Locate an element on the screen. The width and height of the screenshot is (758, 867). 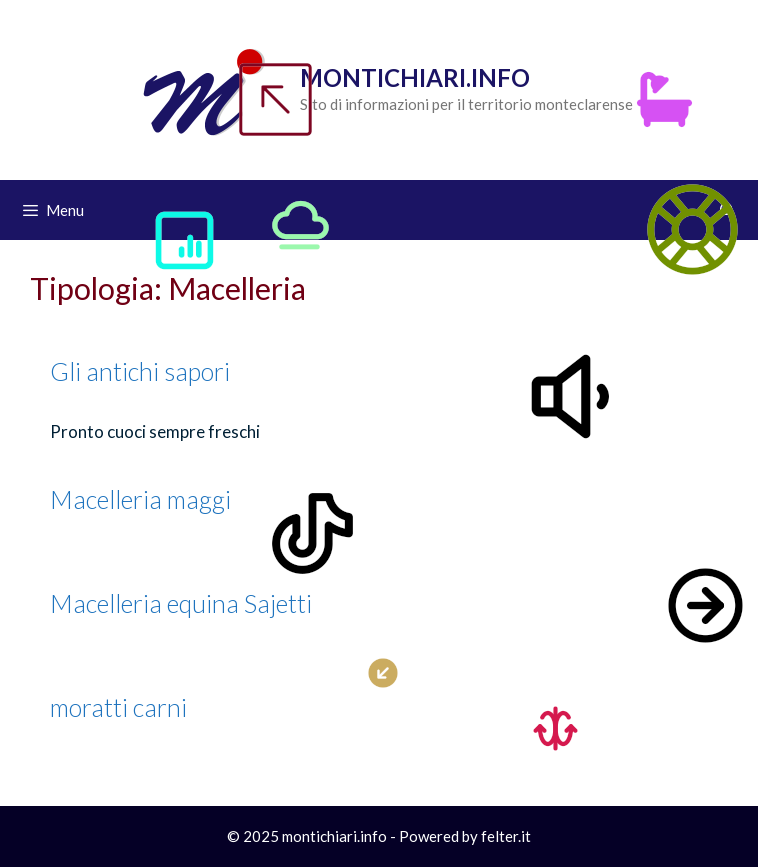
align content to bottom-right corner is located at coordinates (184, 240).